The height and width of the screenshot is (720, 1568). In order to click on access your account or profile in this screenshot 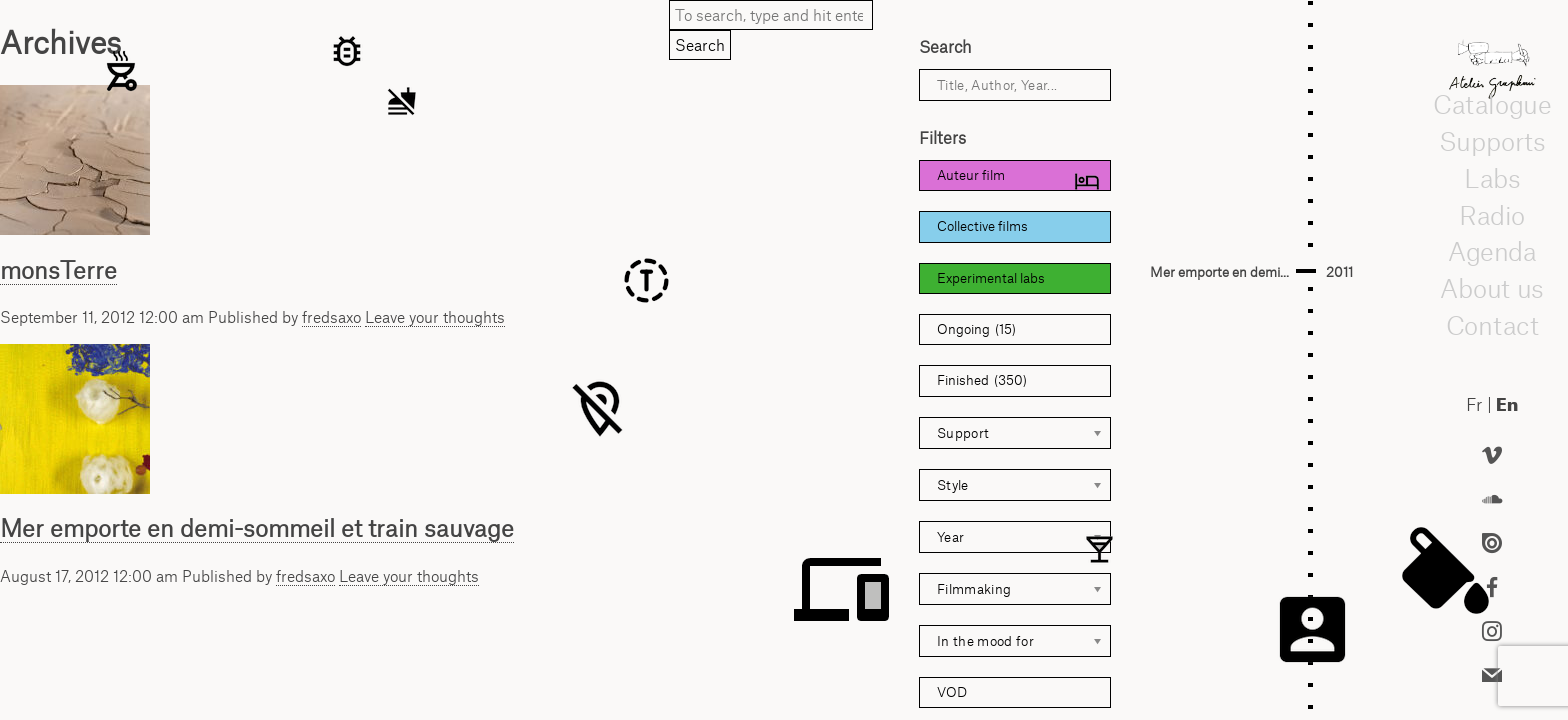, I will do `click(1312, 629)`.